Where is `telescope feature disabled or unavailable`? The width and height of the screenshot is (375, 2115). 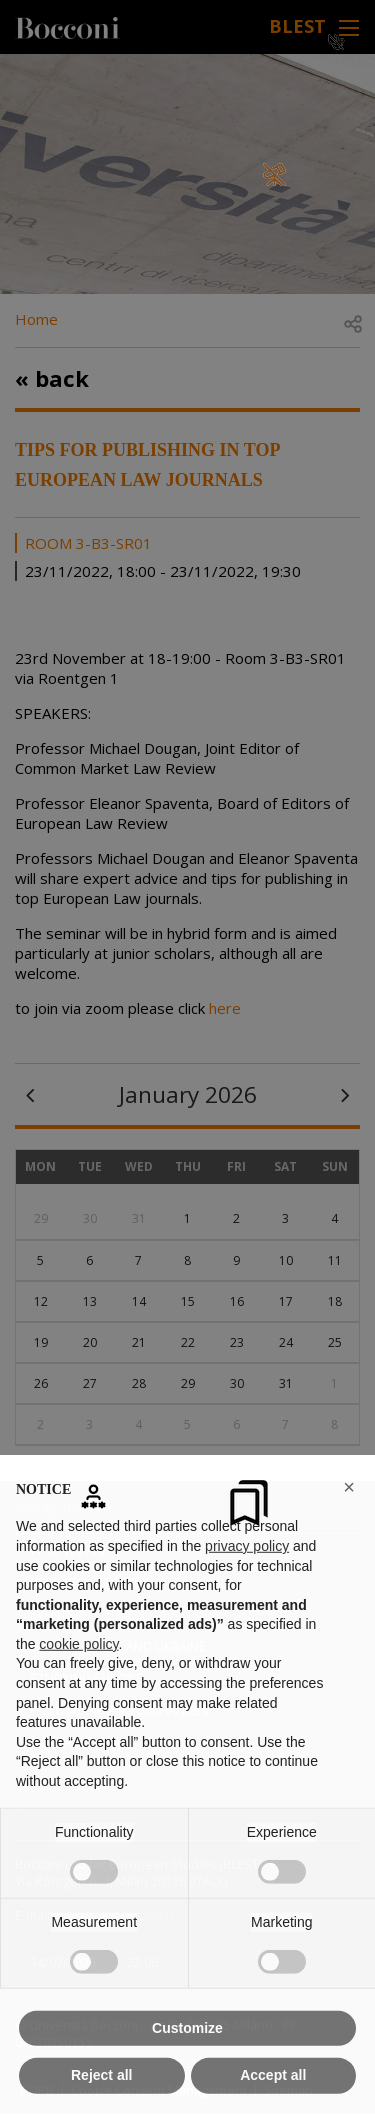
telescope feature disabled or unavailable is located at coordinates (274, 174).